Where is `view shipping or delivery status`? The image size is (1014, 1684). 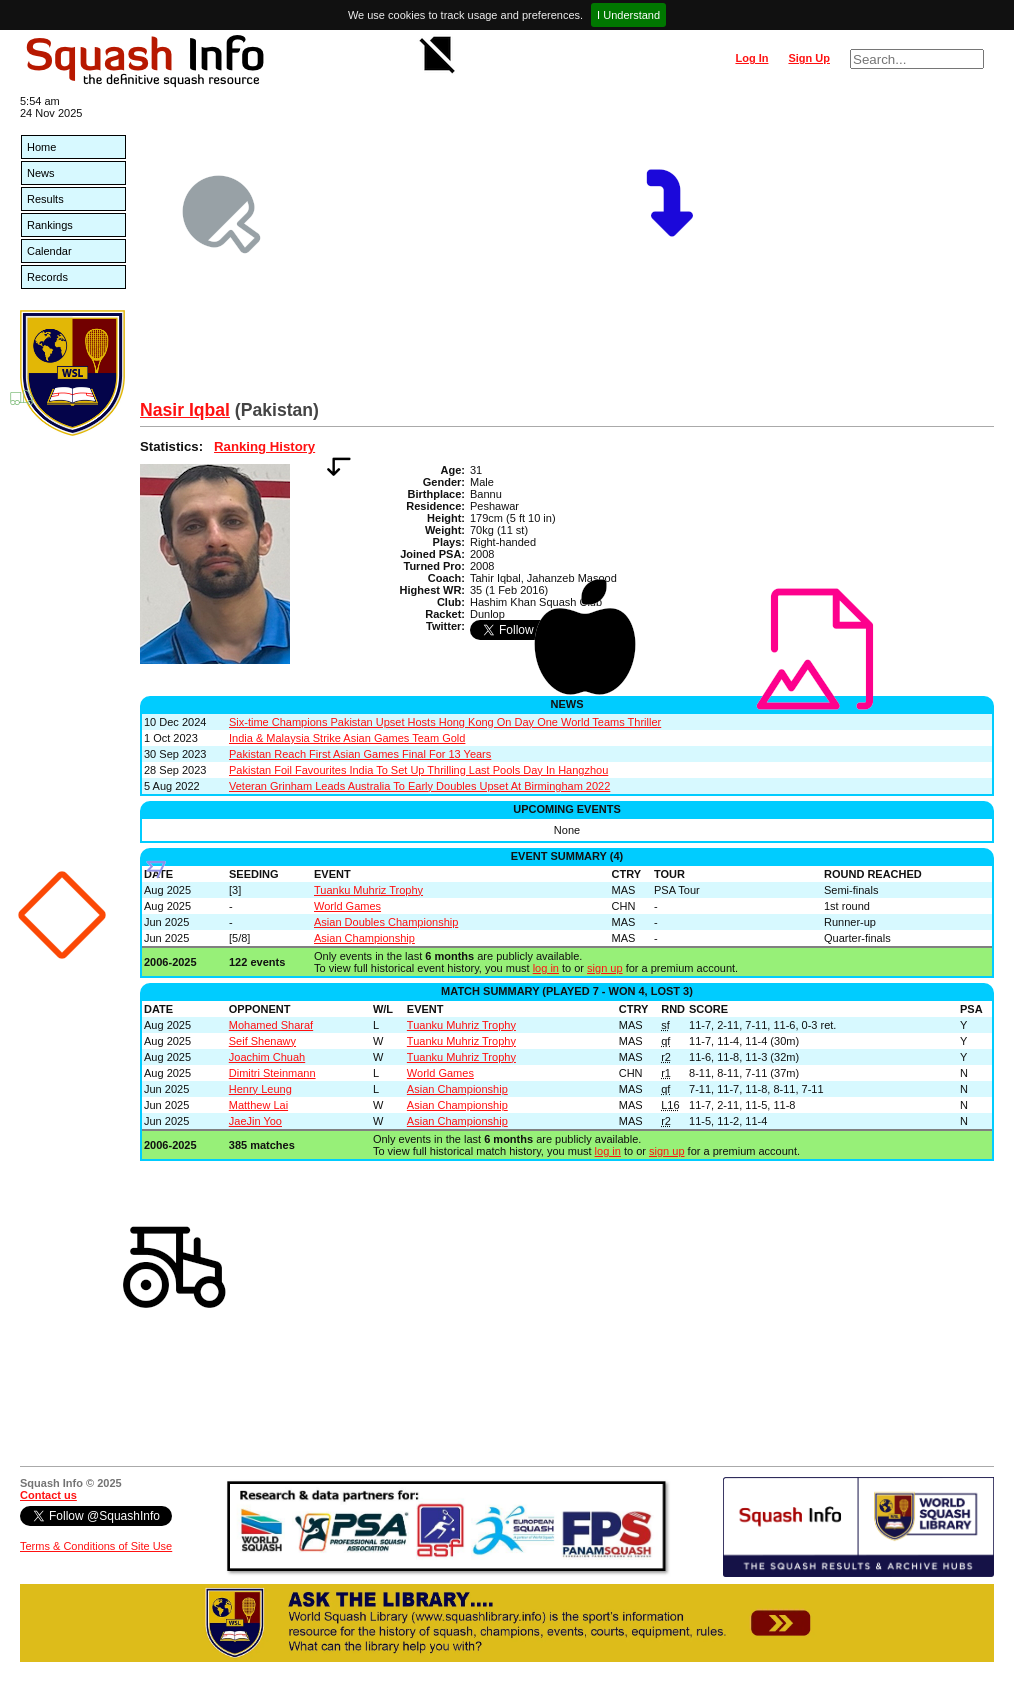 view shipping or delivery status is located at coordinates (21, 397).